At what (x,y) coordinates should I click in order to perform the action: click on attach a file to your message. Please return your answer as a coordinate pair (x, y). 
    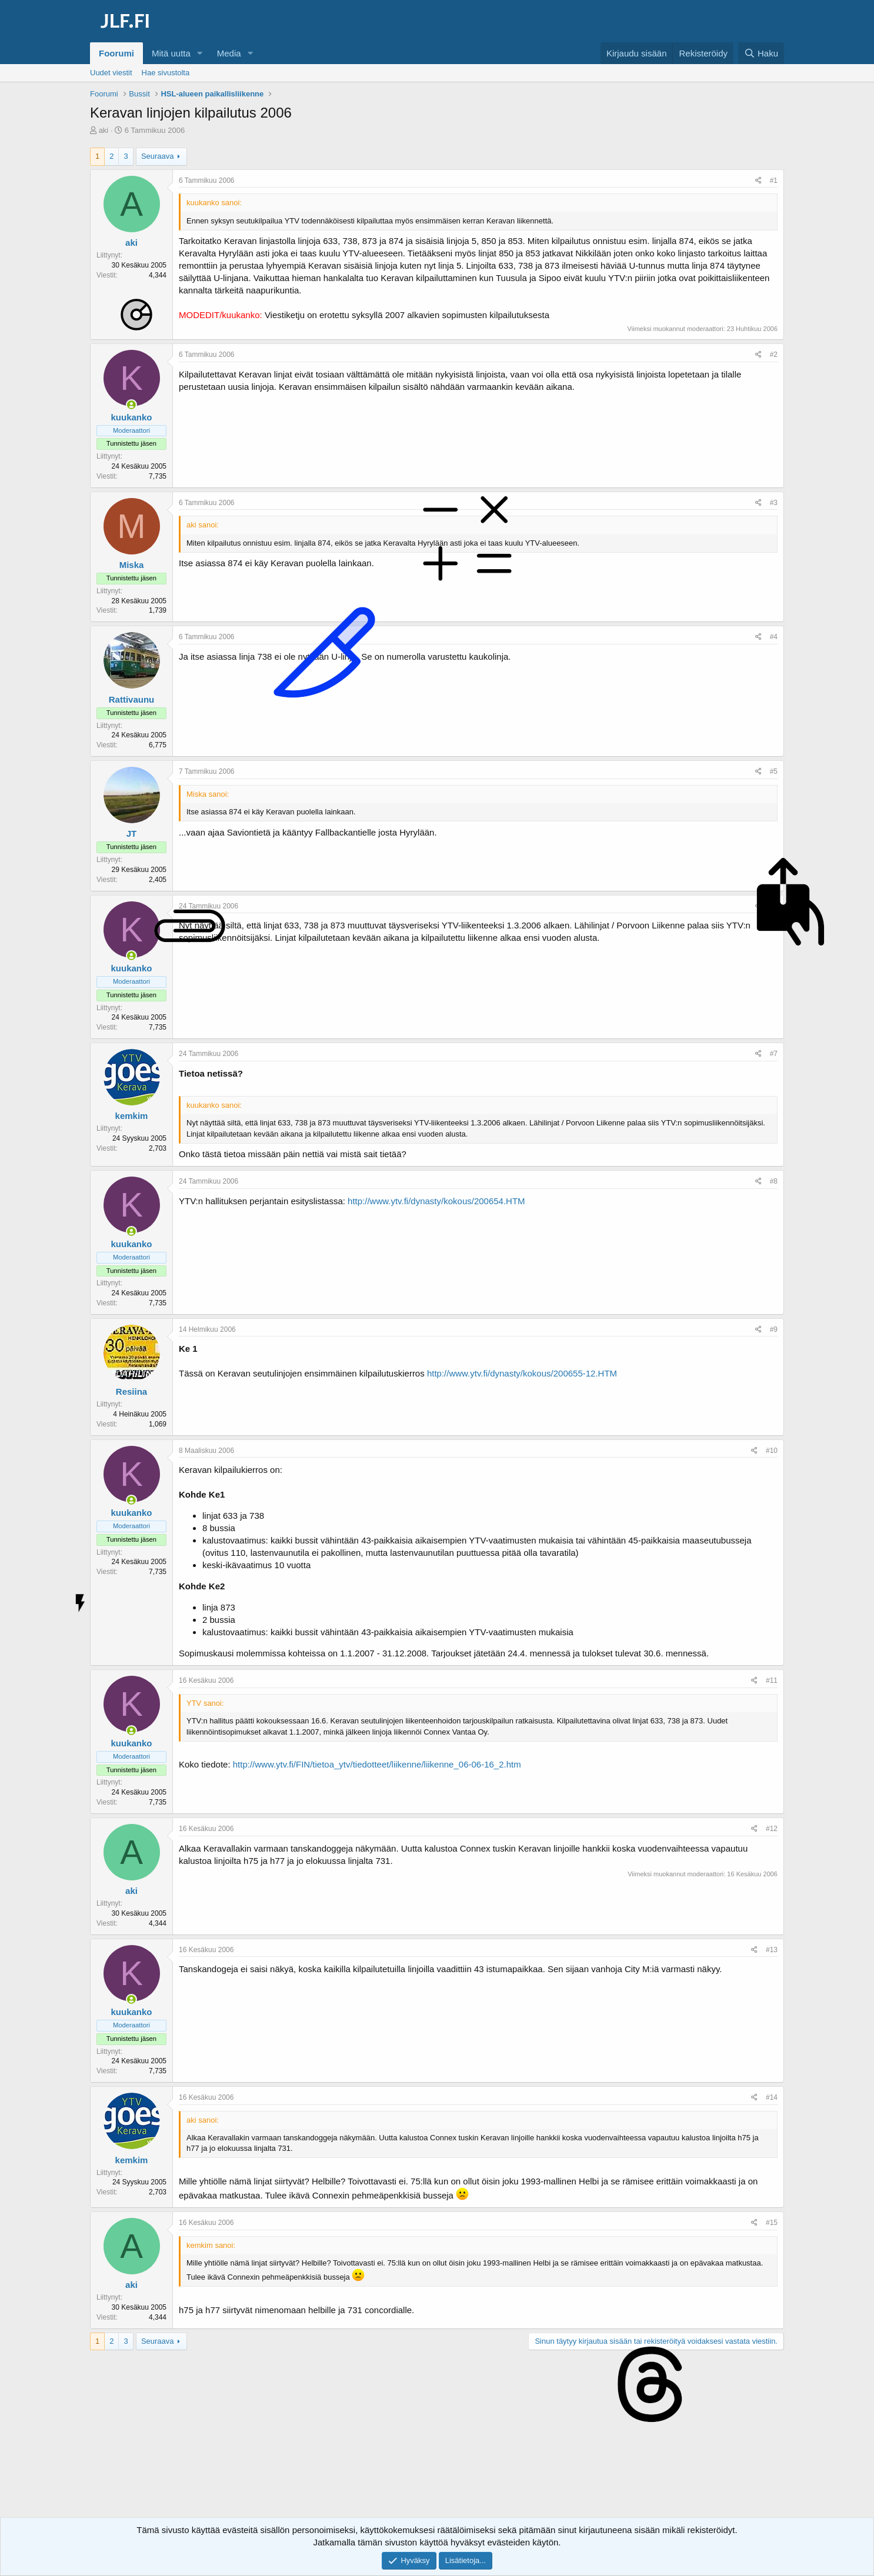
    Looking at the image, I should click on (189, 926).